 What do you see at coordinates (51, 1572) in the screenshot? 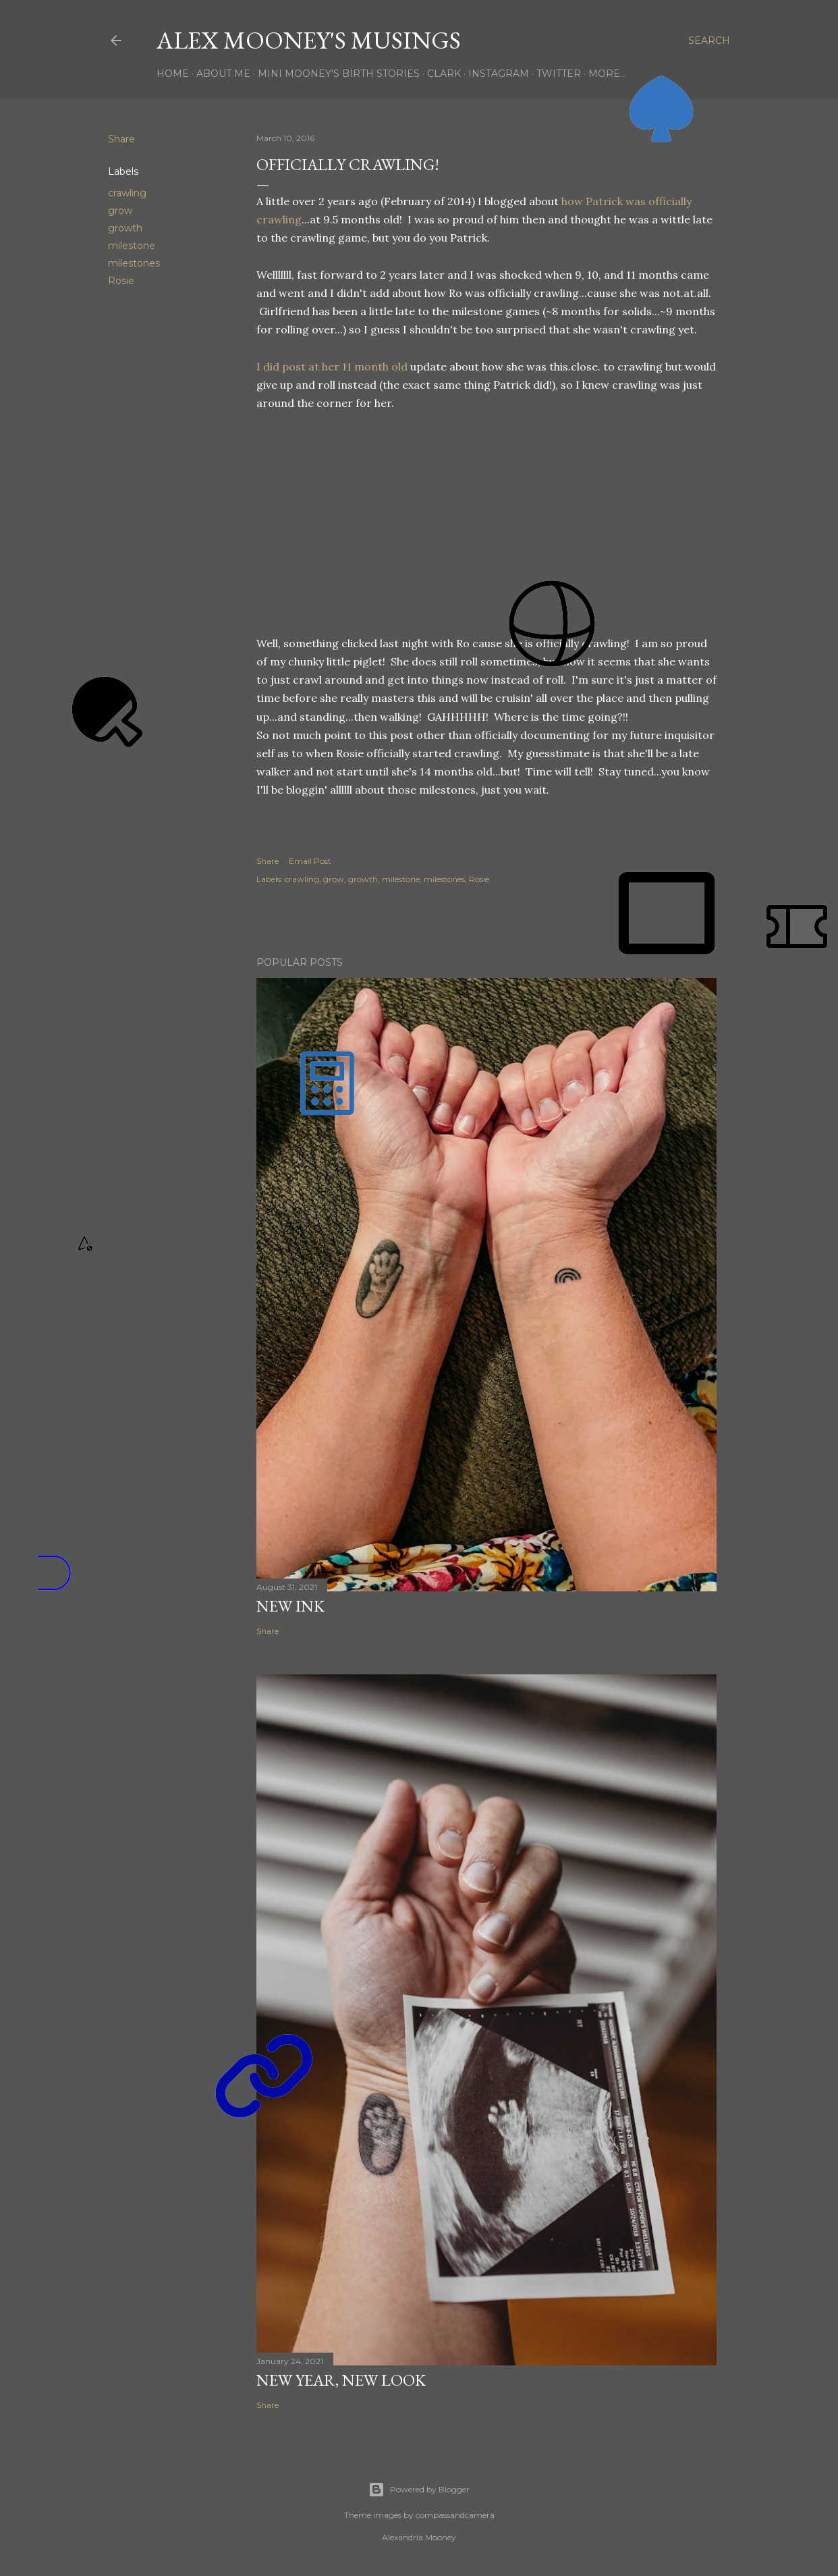
I see `mathematical superset proper of symbol` at bounding box center [51, 1572].